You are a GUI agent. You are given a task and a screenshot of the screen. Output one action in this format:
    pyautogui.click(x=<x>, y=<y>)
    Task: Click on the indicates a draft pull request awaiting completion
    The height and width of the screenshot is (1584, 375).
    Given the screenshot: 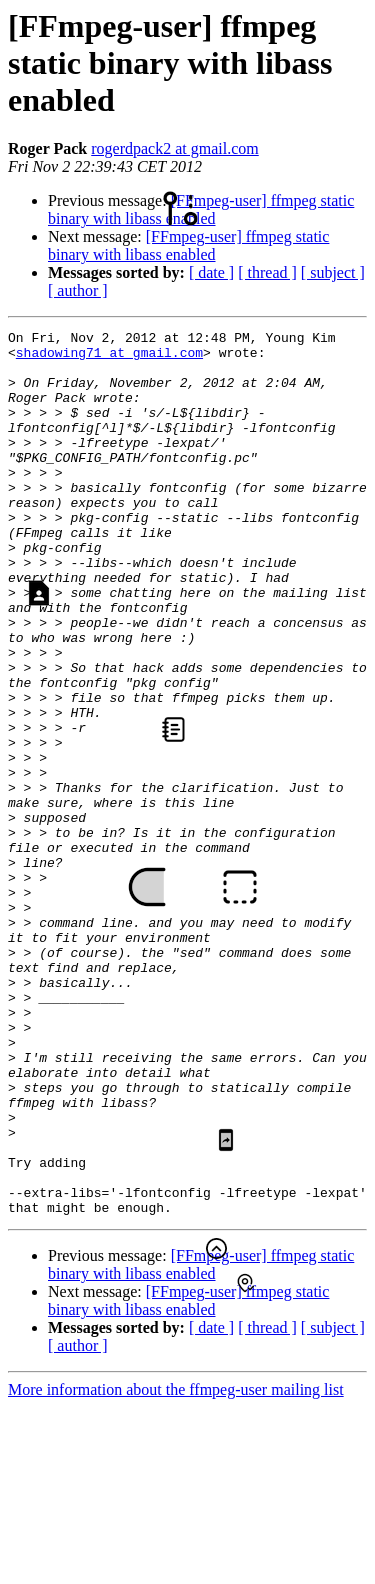 What is the action you would take?
    pyautogui.click(x=180, y=208)
    